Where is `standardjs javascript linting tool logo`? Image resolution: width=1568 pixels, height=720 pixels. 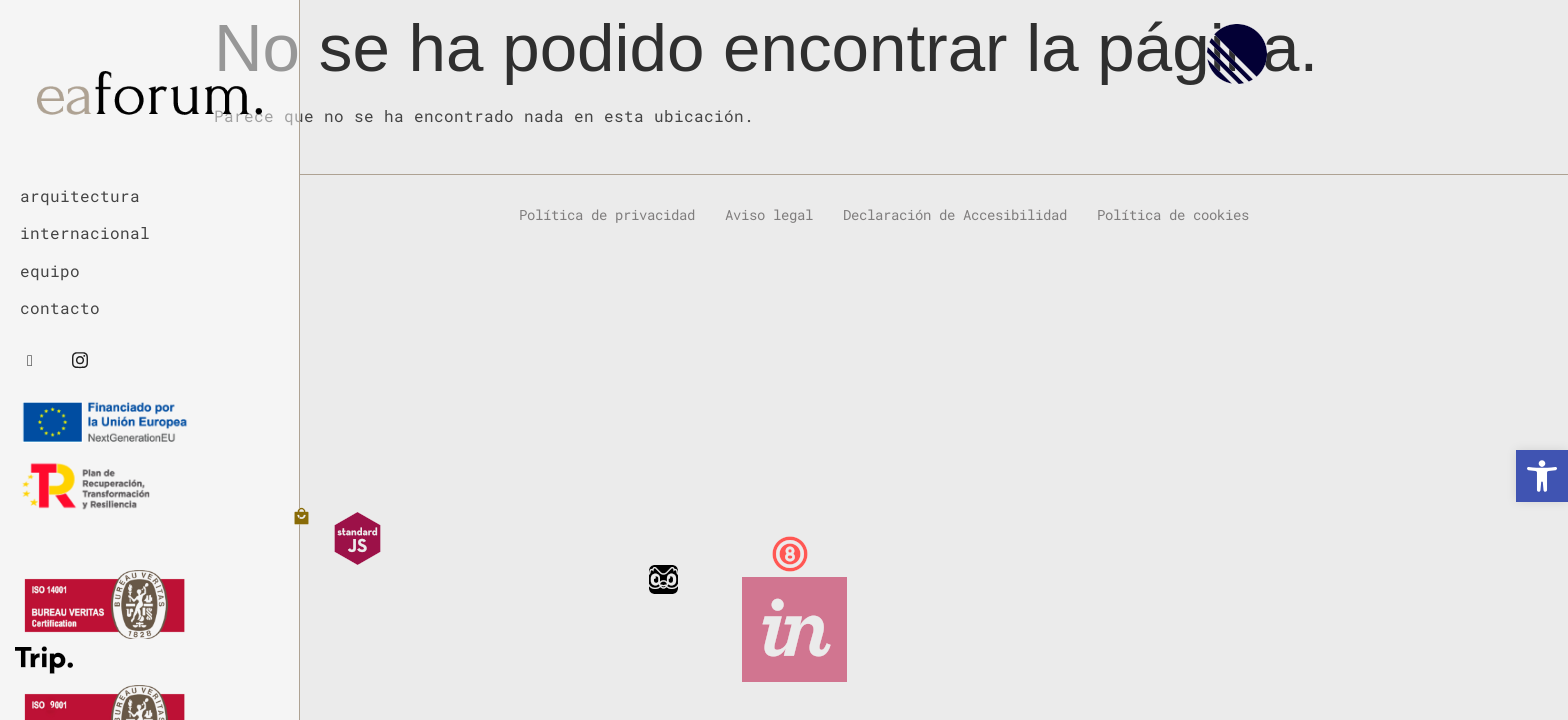
standardjs javascript linting tool logo is located at coordinates (357, 538).